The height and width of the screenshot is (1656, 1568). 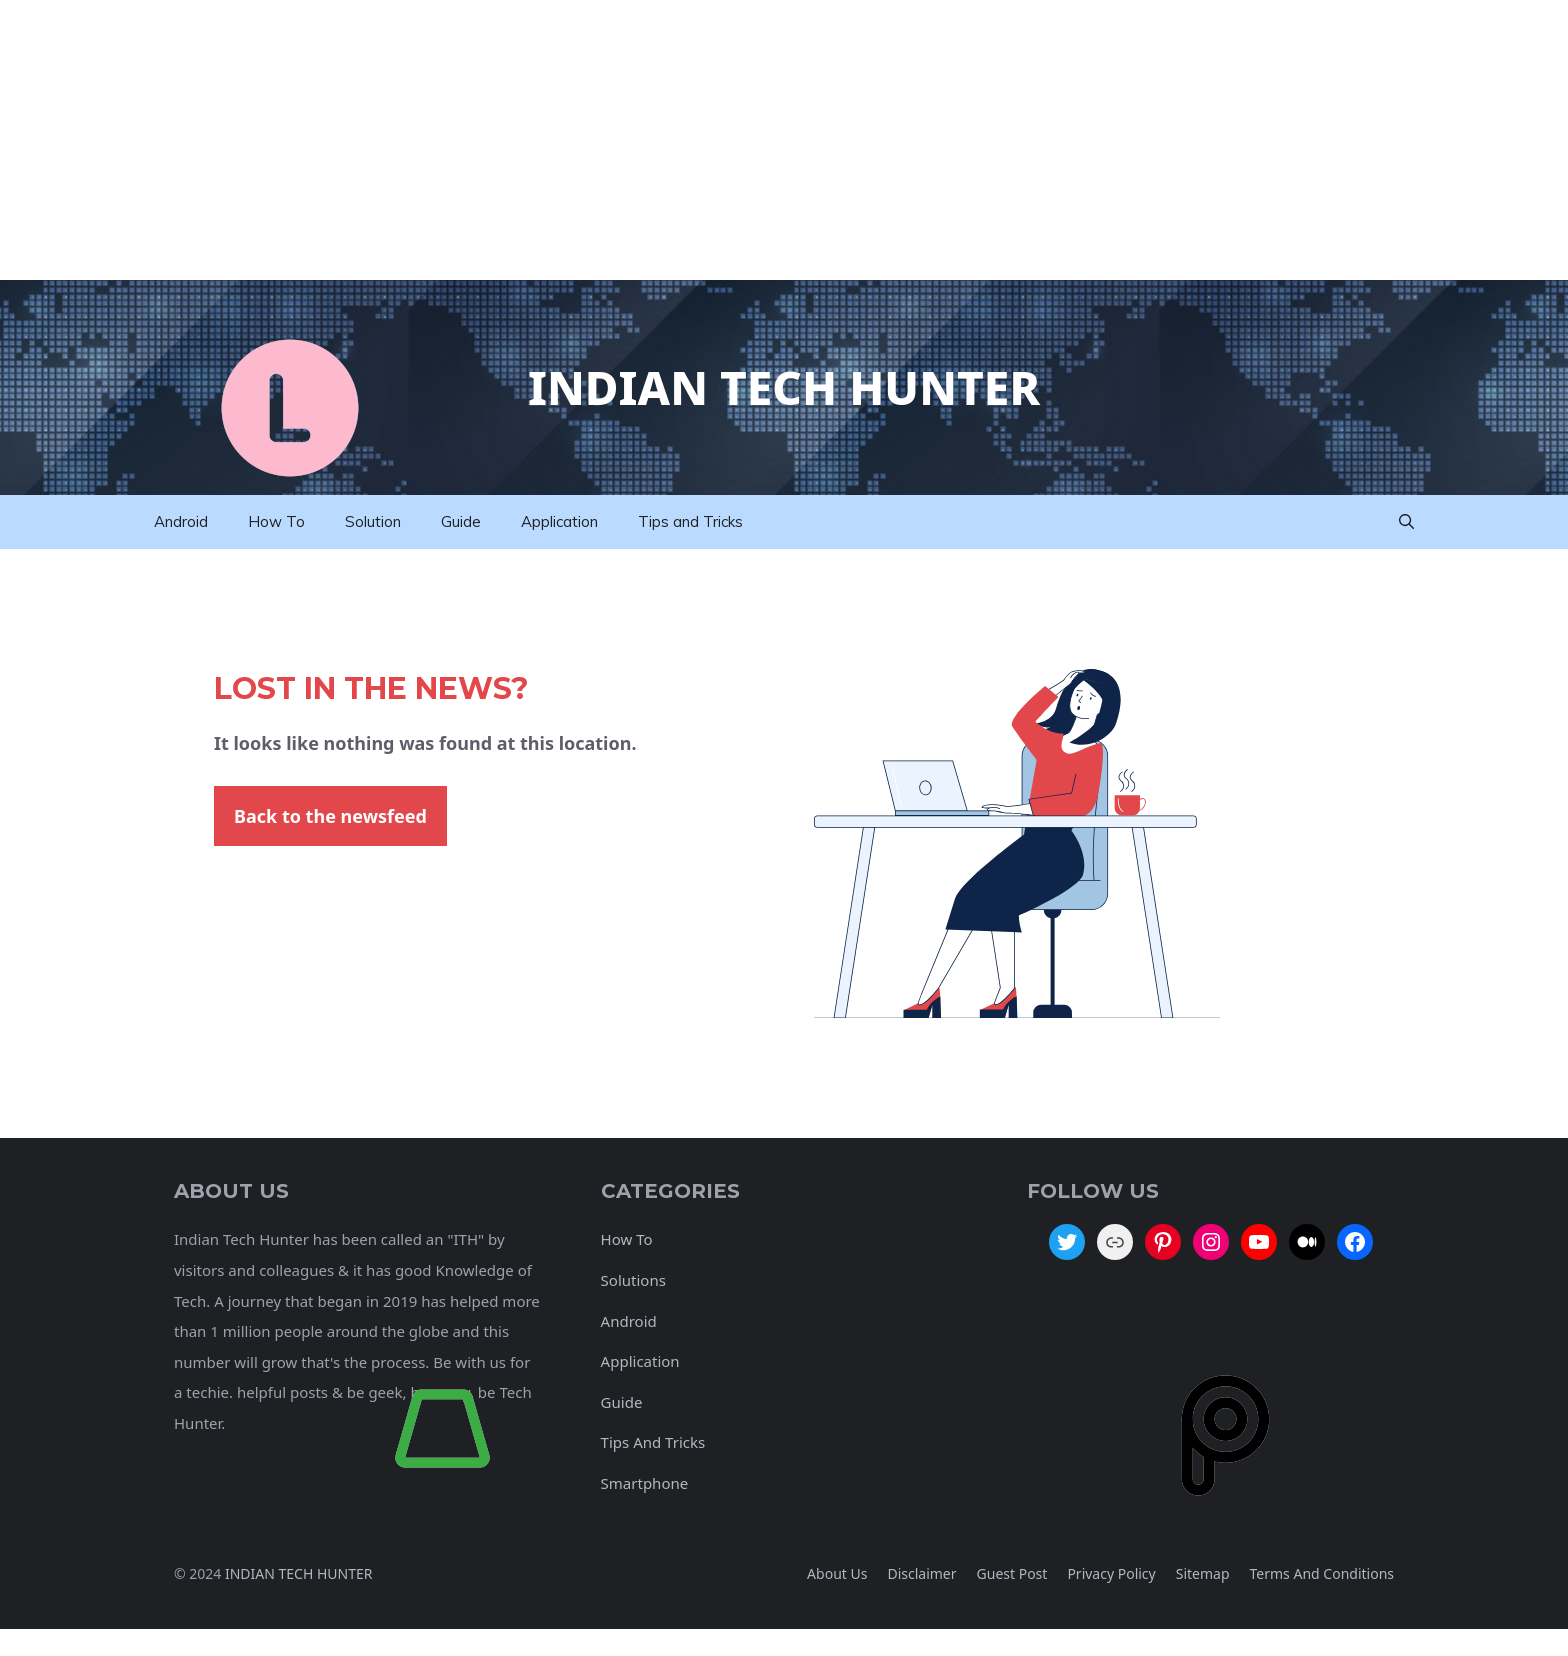 What do you see at coordinates (1225, 1435) in the screenshot?
I see `open picsart photo editing app` at bounding box center [1225, 1435].